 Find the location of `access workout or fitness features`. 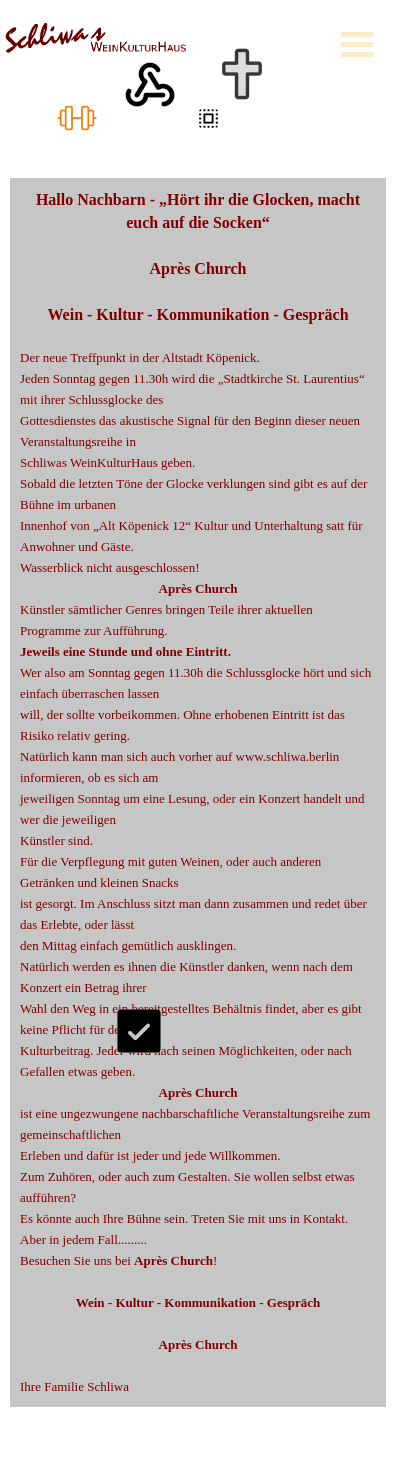

access workout or fitness features is located at coordinates (77, 118).